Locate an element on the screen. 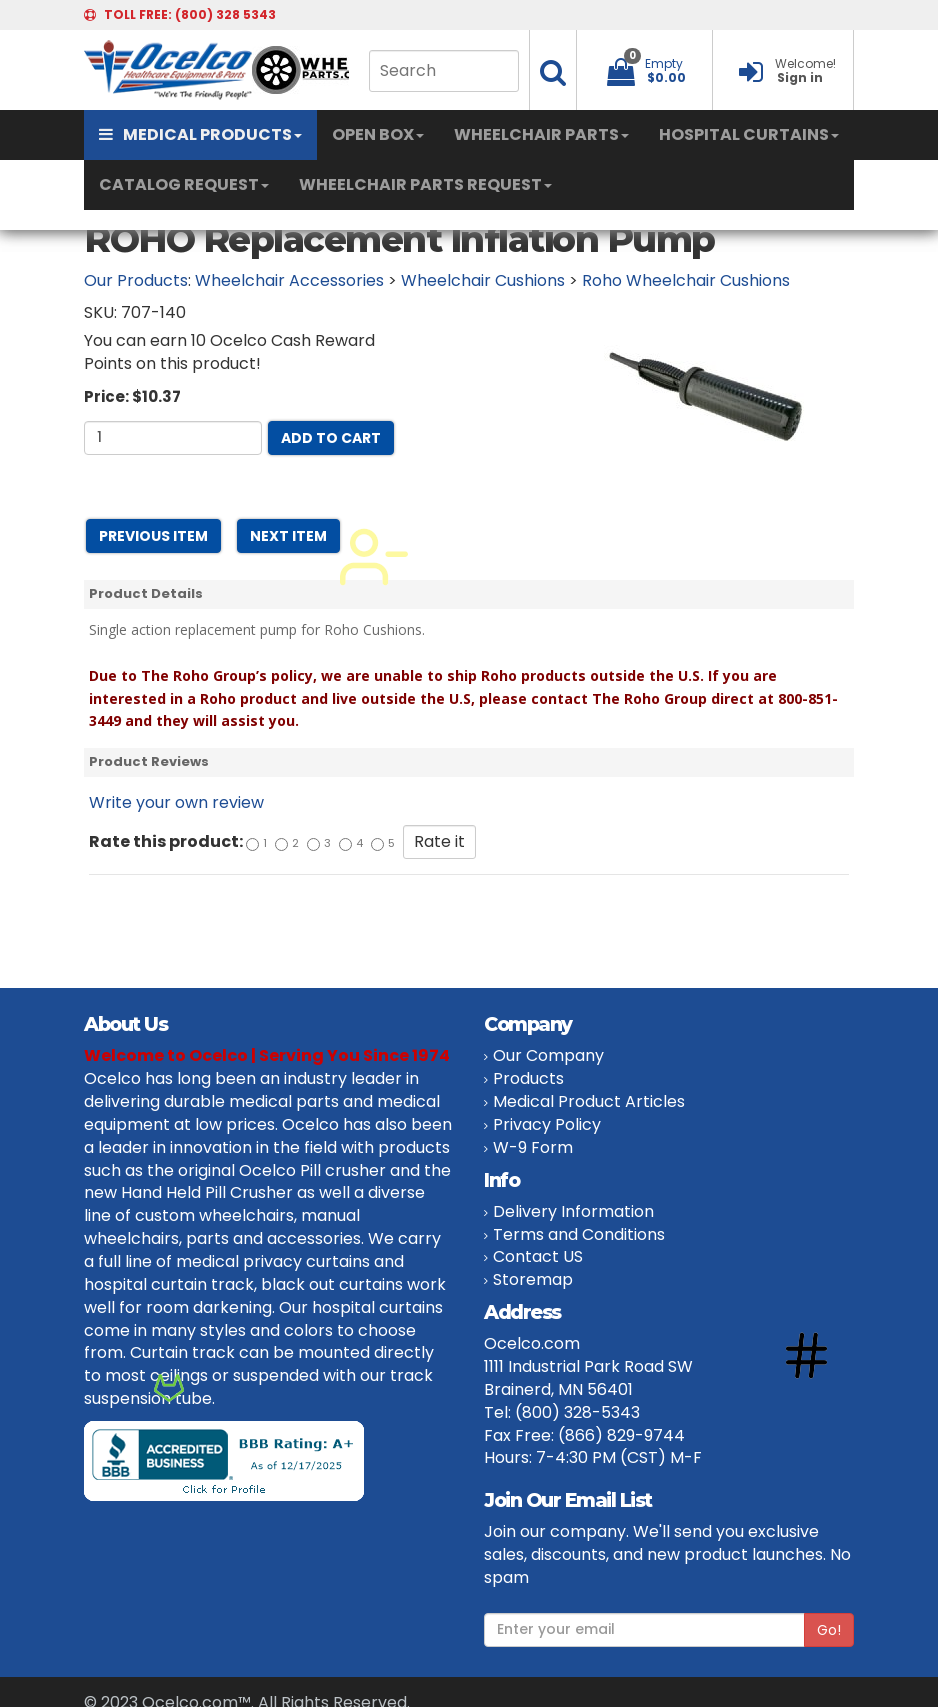  add or search for hashtags is located at coordinates (806, 1355).